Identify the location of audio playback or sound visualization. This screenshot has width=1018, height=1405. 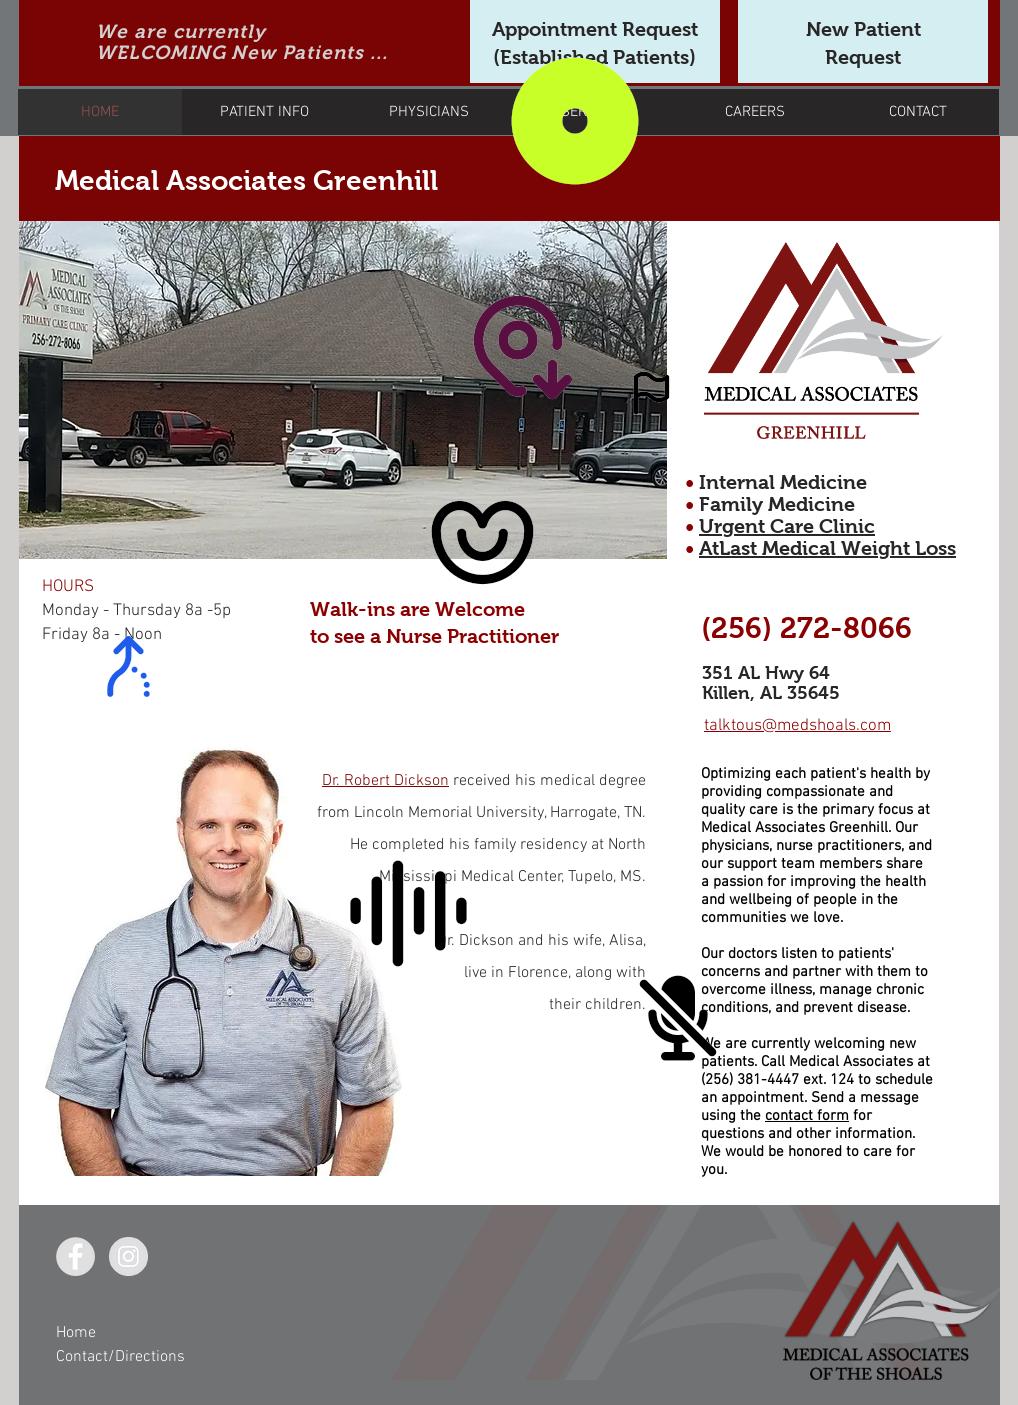
(408, 913).